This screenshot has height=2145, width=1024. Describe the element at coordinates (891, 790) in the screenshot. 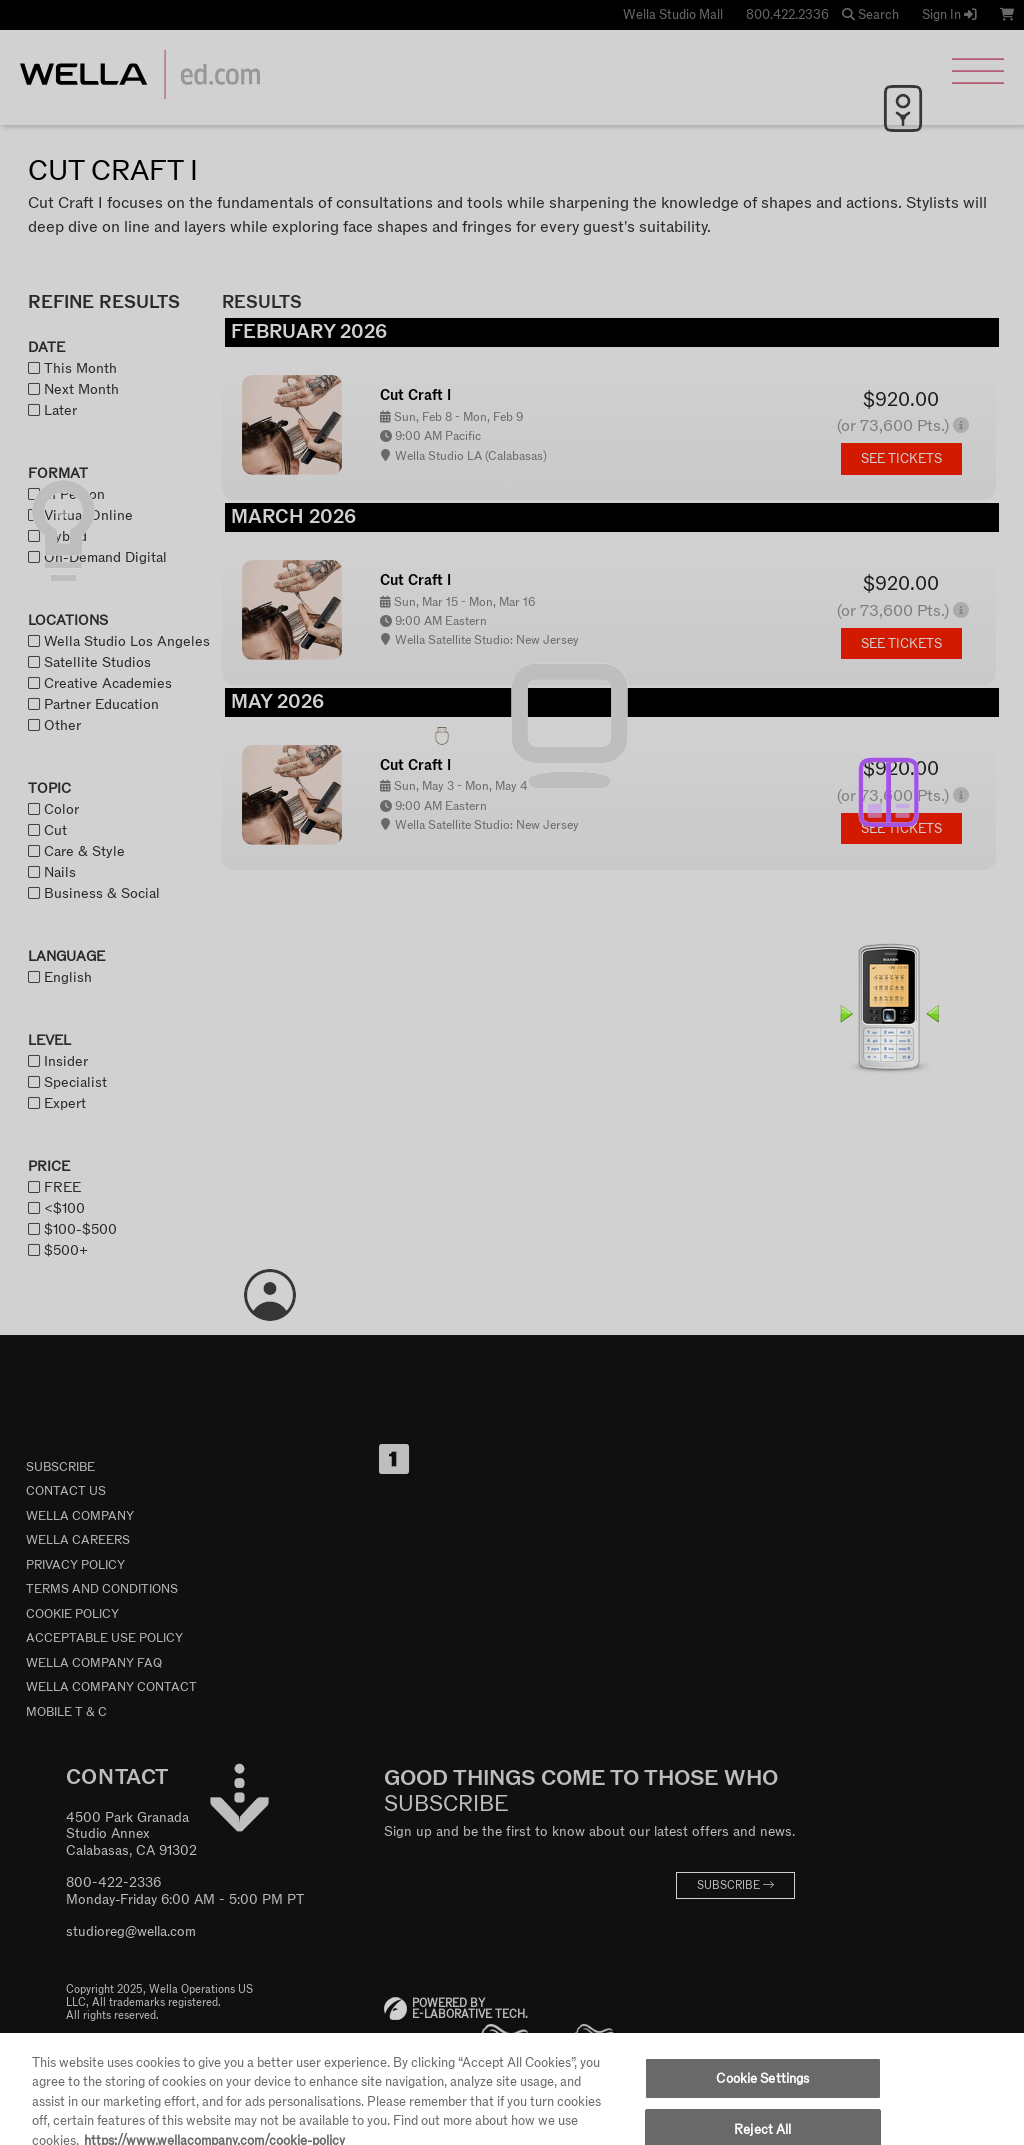

I see `open the packages app` at that location.